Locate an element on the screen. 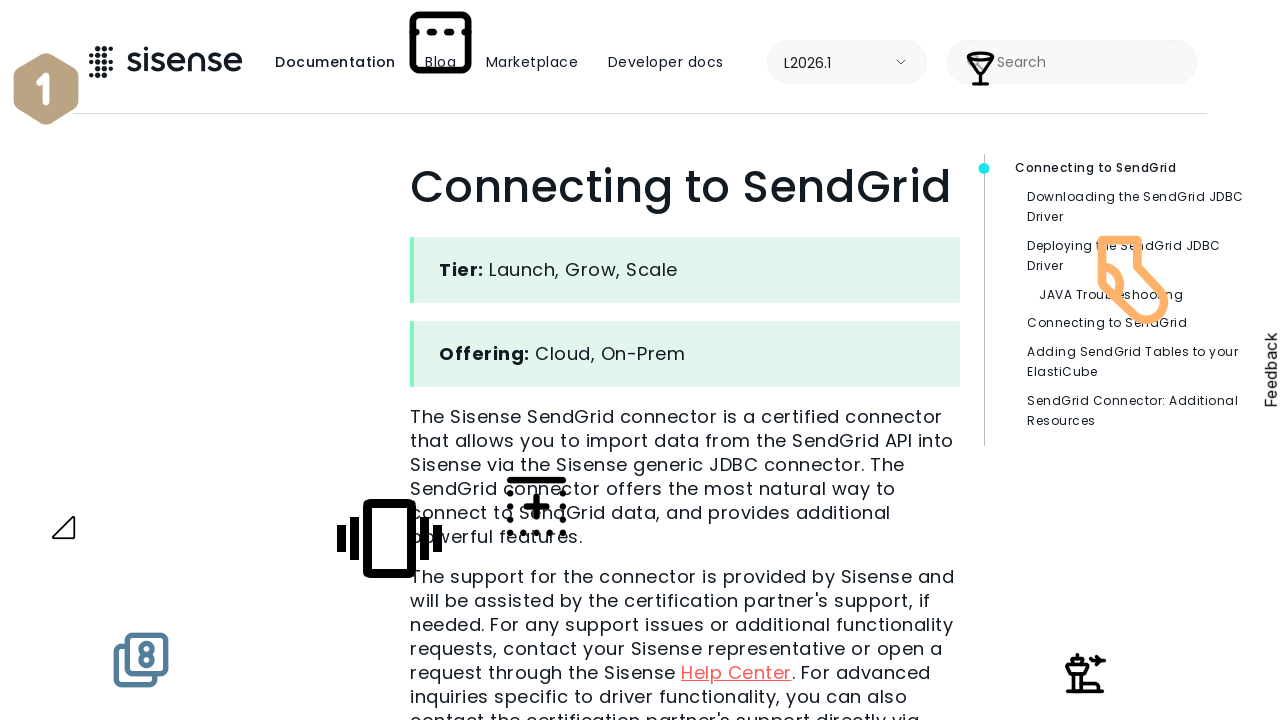 The height and width of the screenshot is (720, 1280). toggle navbar visibility off is located at coordinates (440, 42).